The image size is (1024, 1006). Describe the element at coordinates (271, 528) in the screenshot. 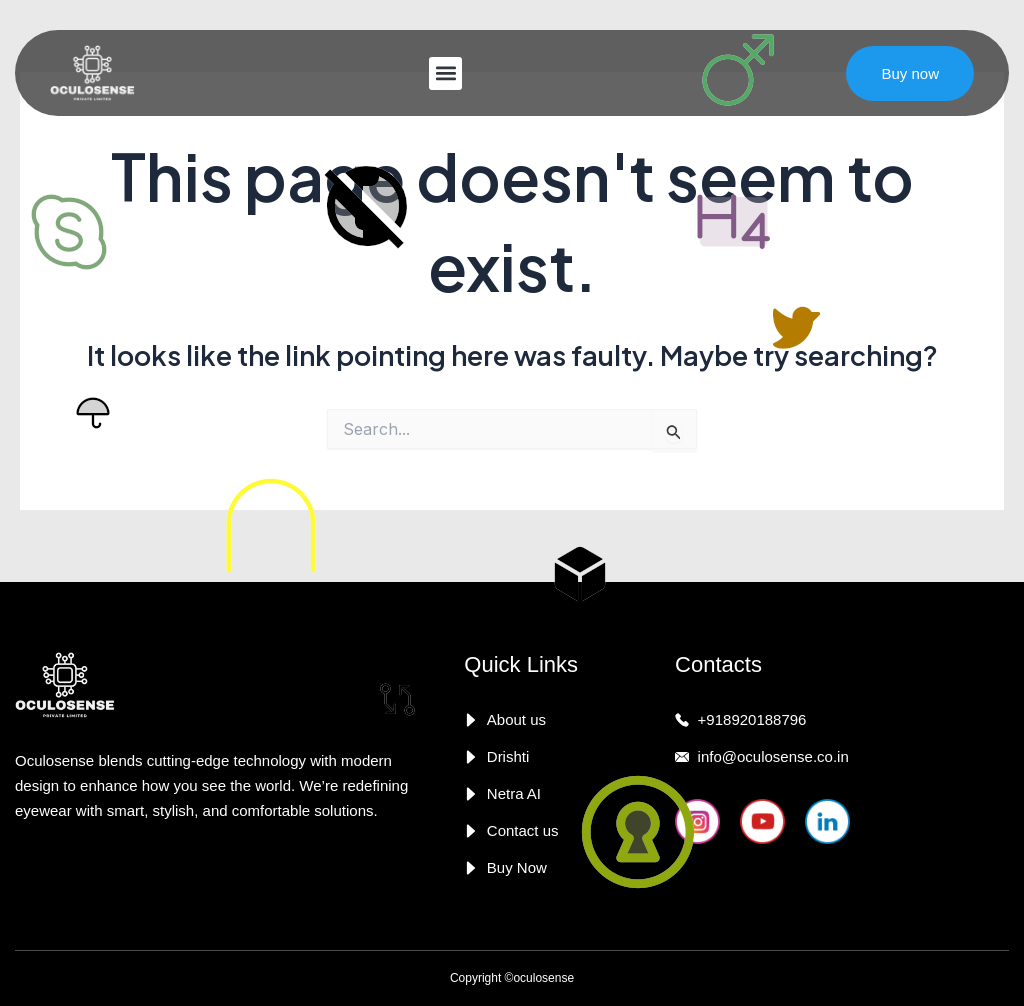

I see `indicates set intersection in data operations` at that location.